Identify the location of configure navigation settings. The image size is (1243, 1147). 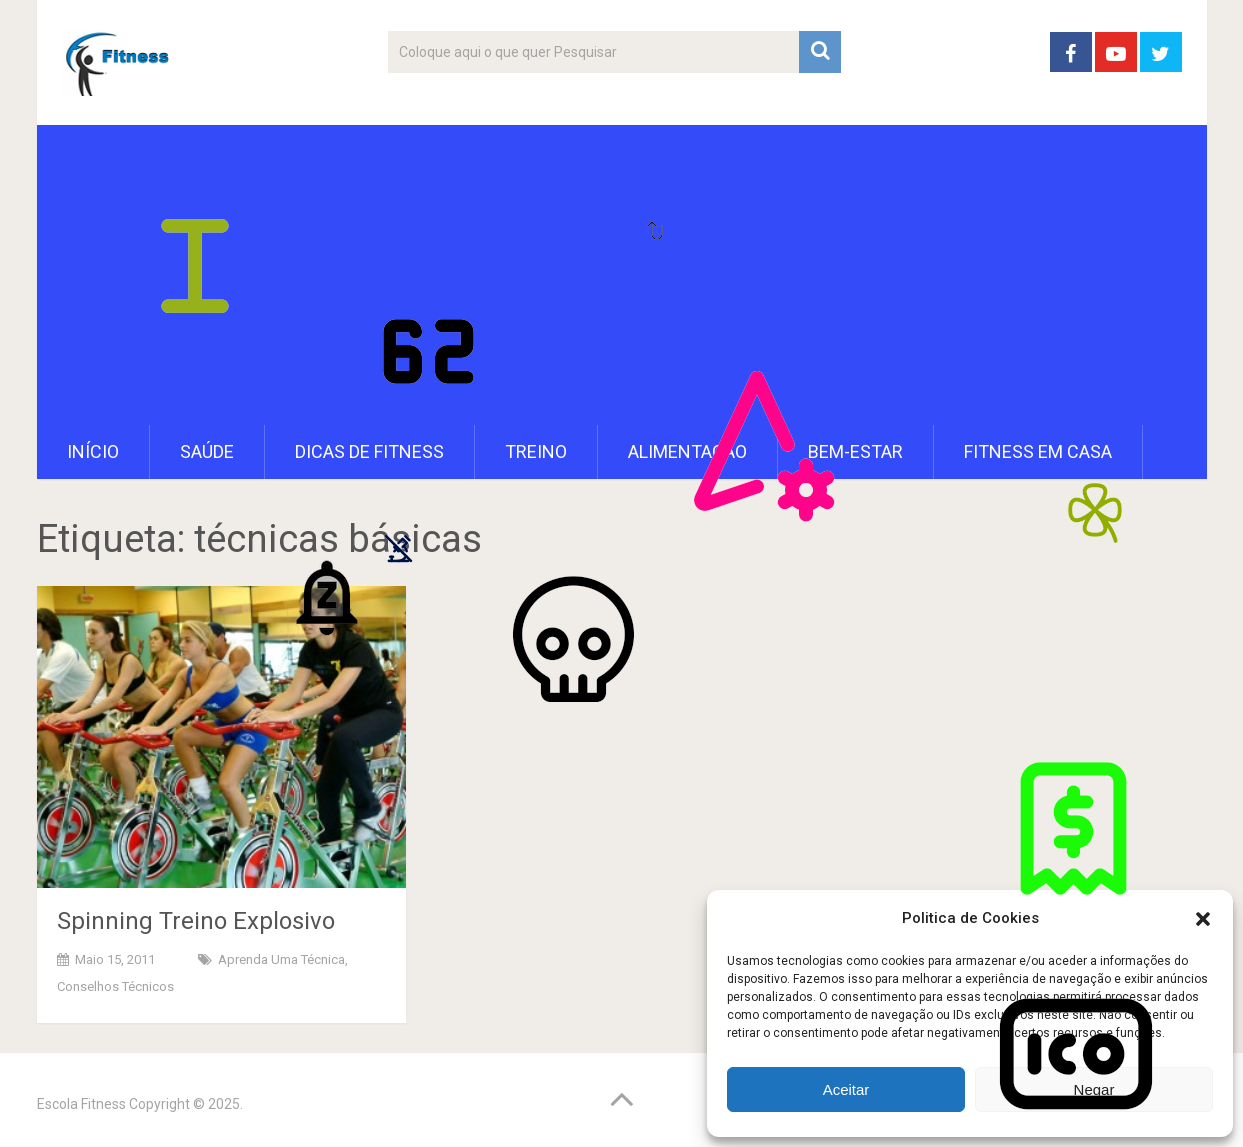
(757, 441).